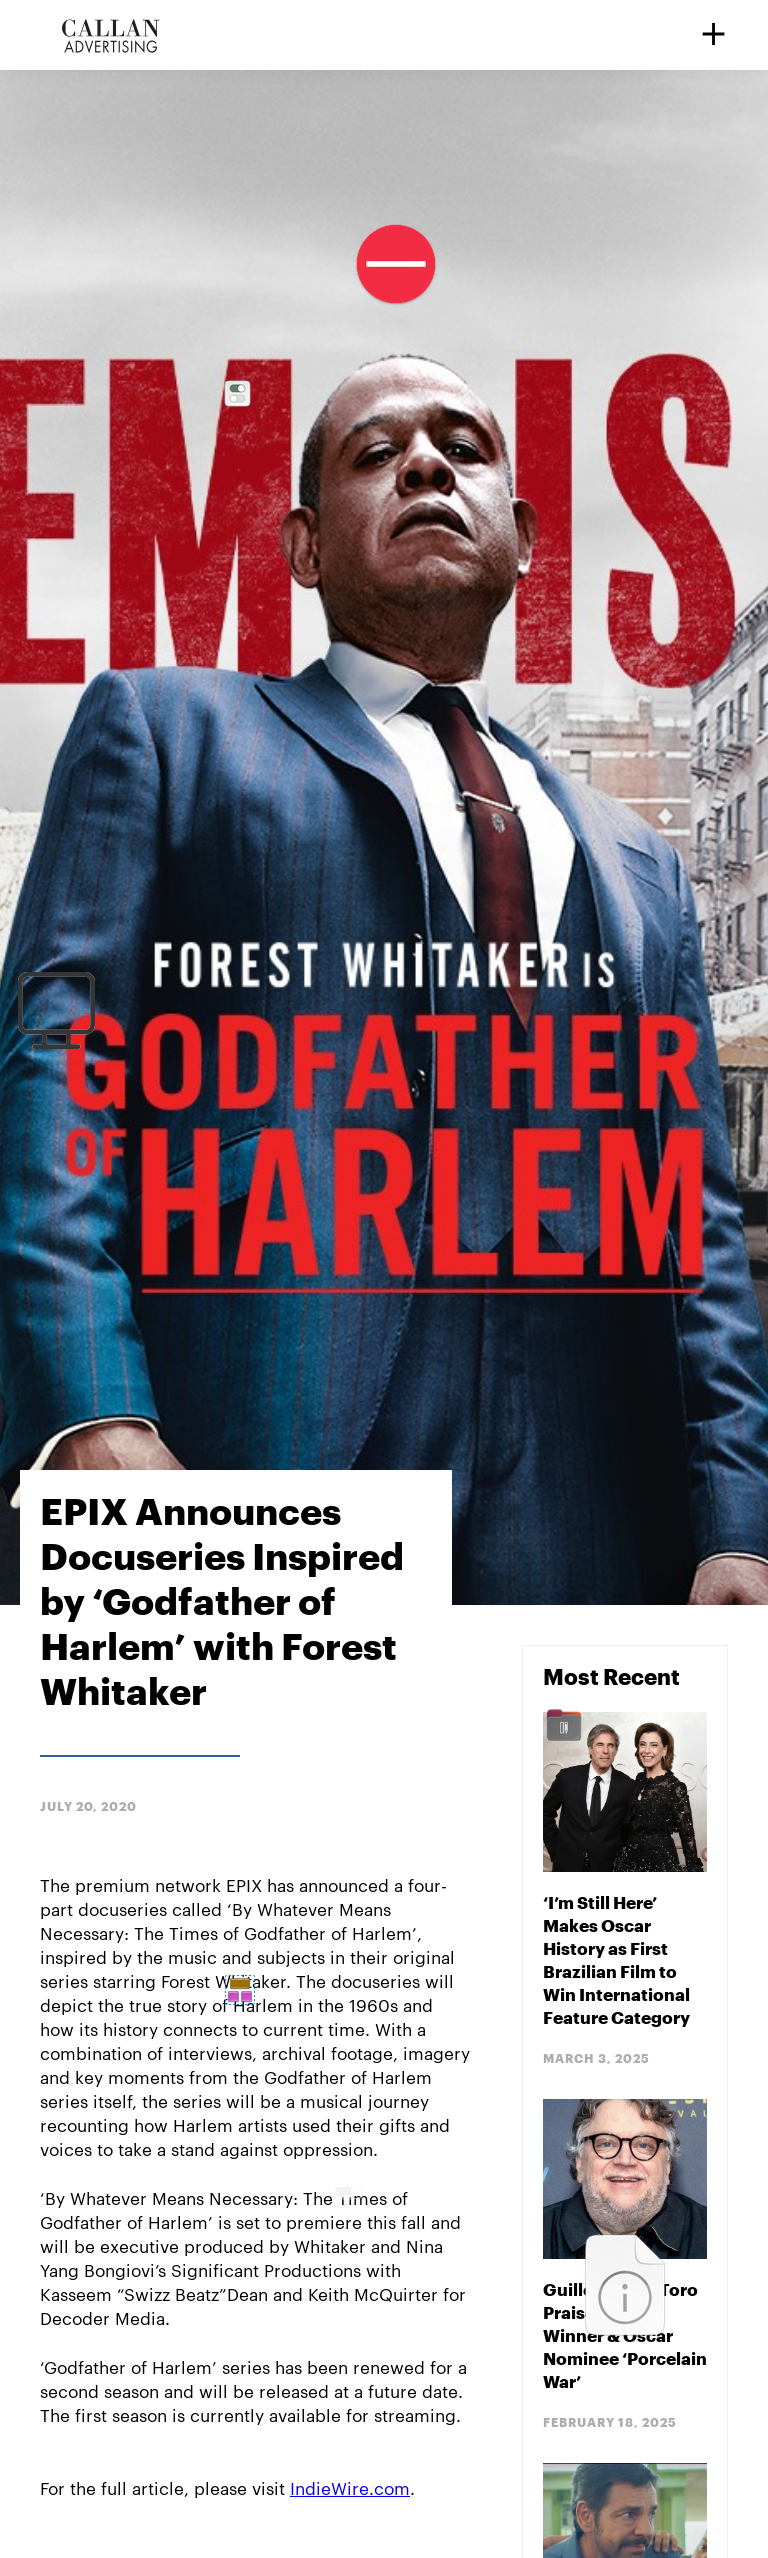 The image size is (768, 2558). I want to click on indicates battery level at 60% charge, so click(349, 2191).